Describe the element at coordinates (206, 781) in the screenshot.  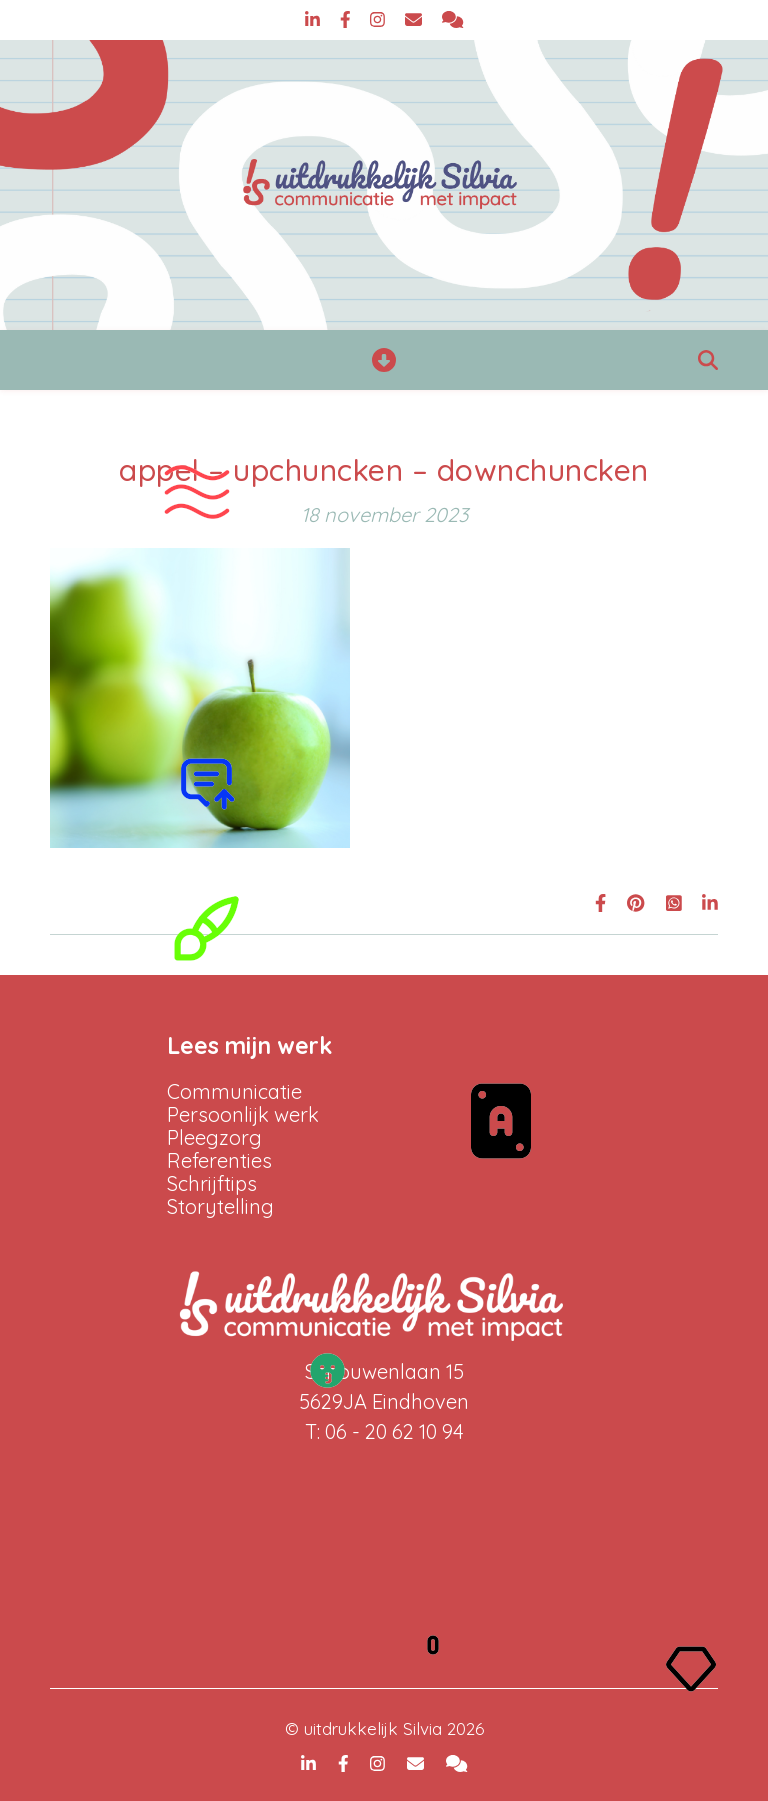
I see `send or upload a message` at that location.